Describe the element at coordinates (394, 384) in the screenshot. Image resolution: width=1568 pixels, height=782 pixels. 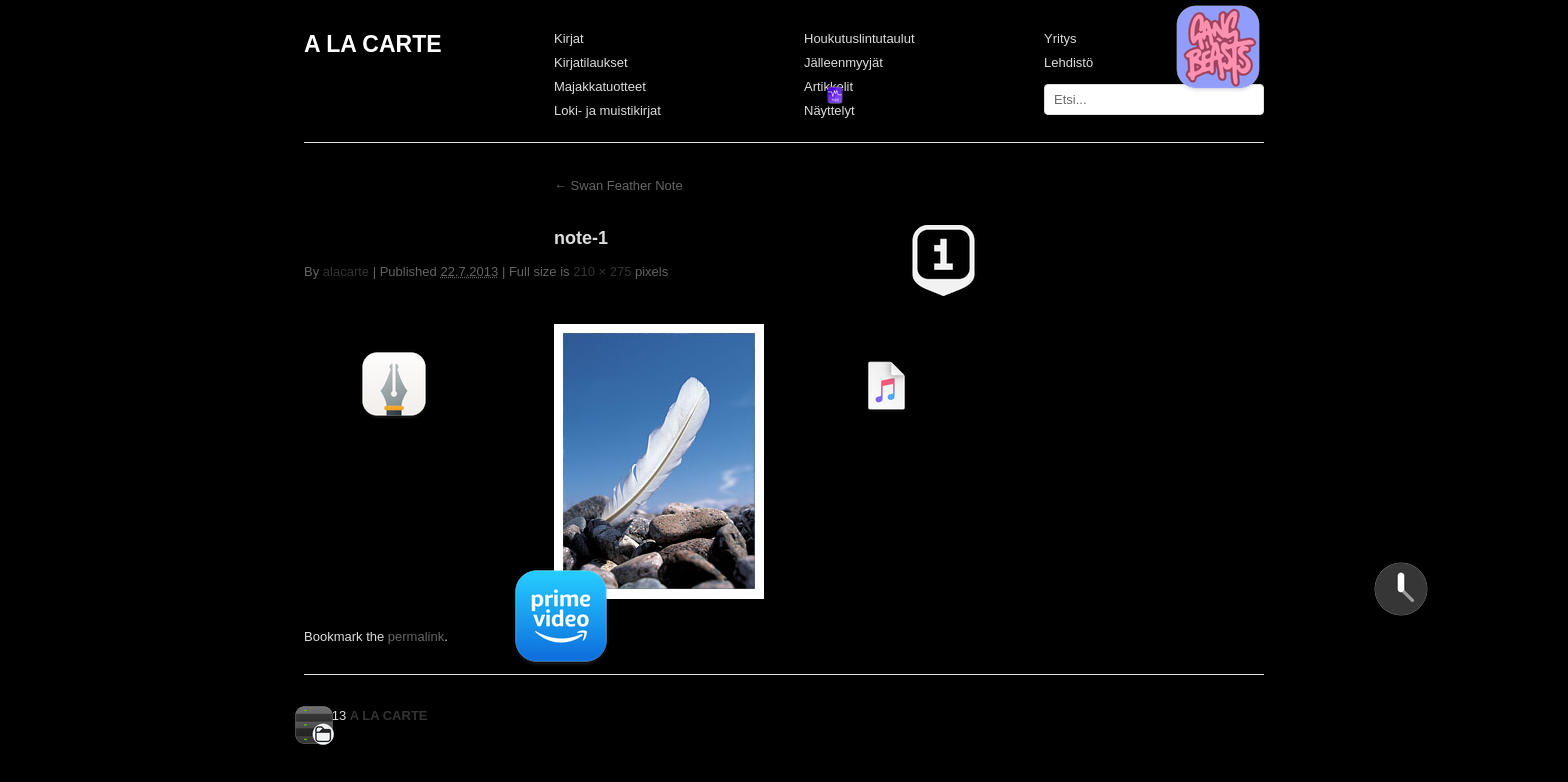
I see `open words document editor` at that location.